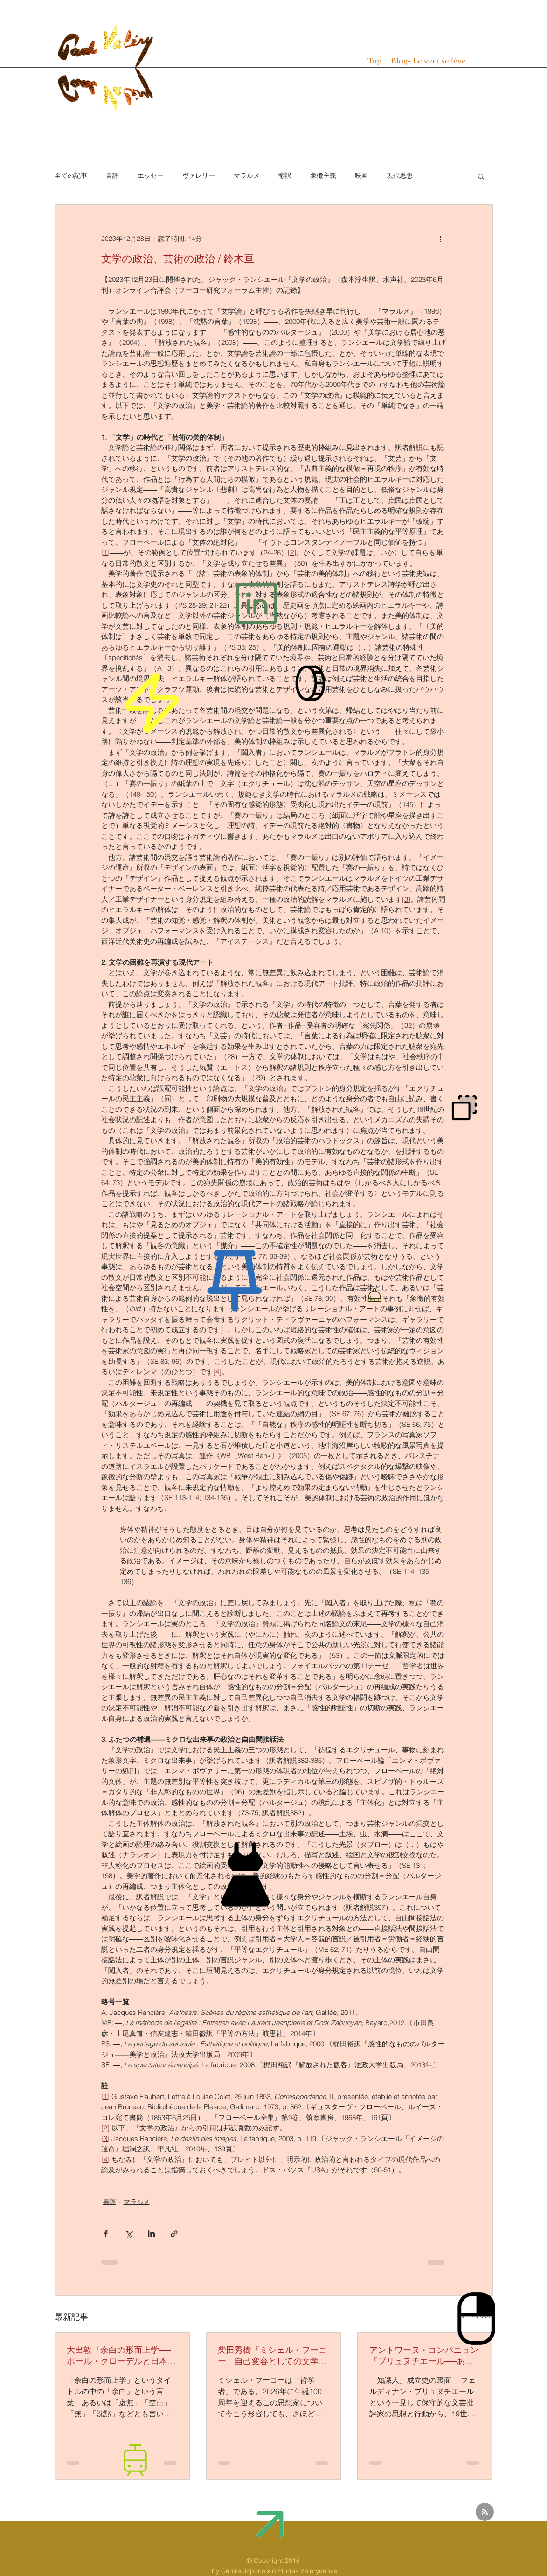  What do you see at coordinates (310, 683) in the screenshot?
I see `view account balance or currency` at bounding box center [310, 683].